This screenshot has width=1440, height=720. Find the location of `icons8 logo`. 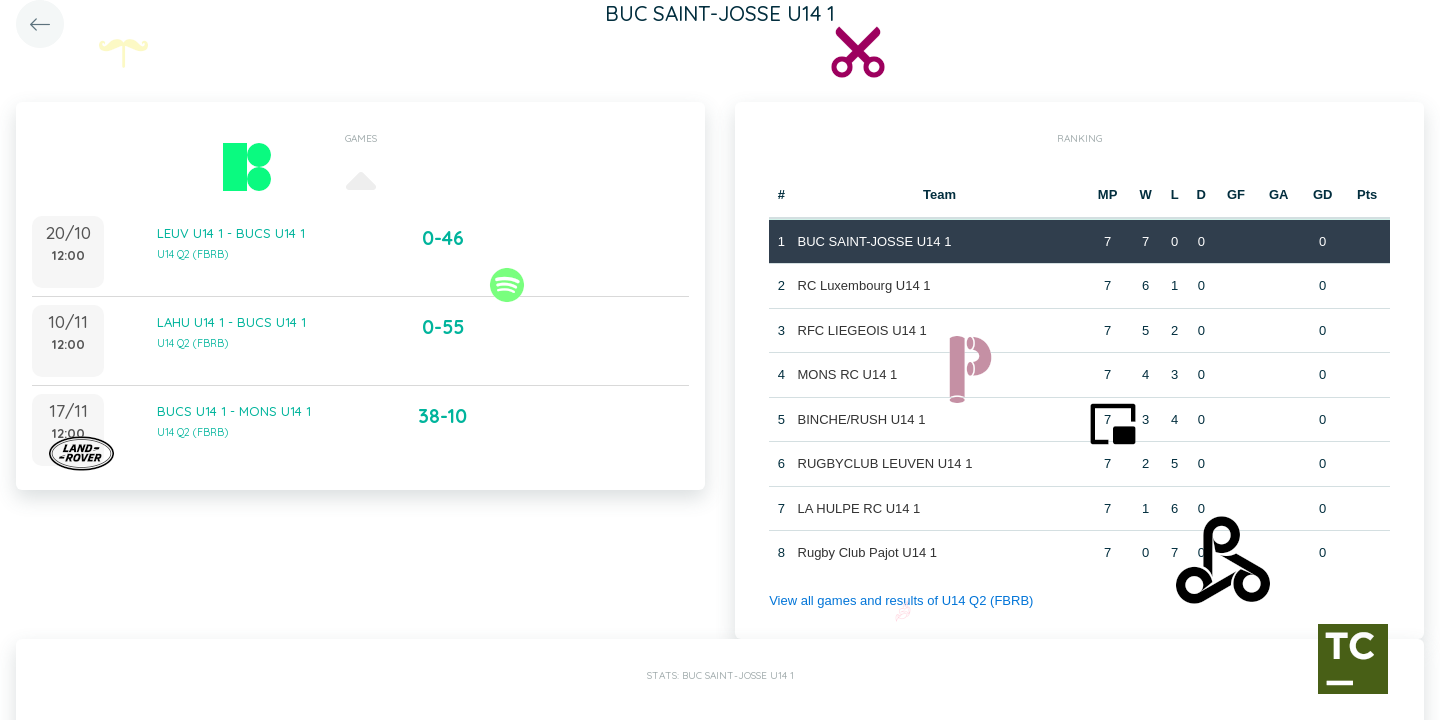

icons8 logo is located at coordinates (247, 167).